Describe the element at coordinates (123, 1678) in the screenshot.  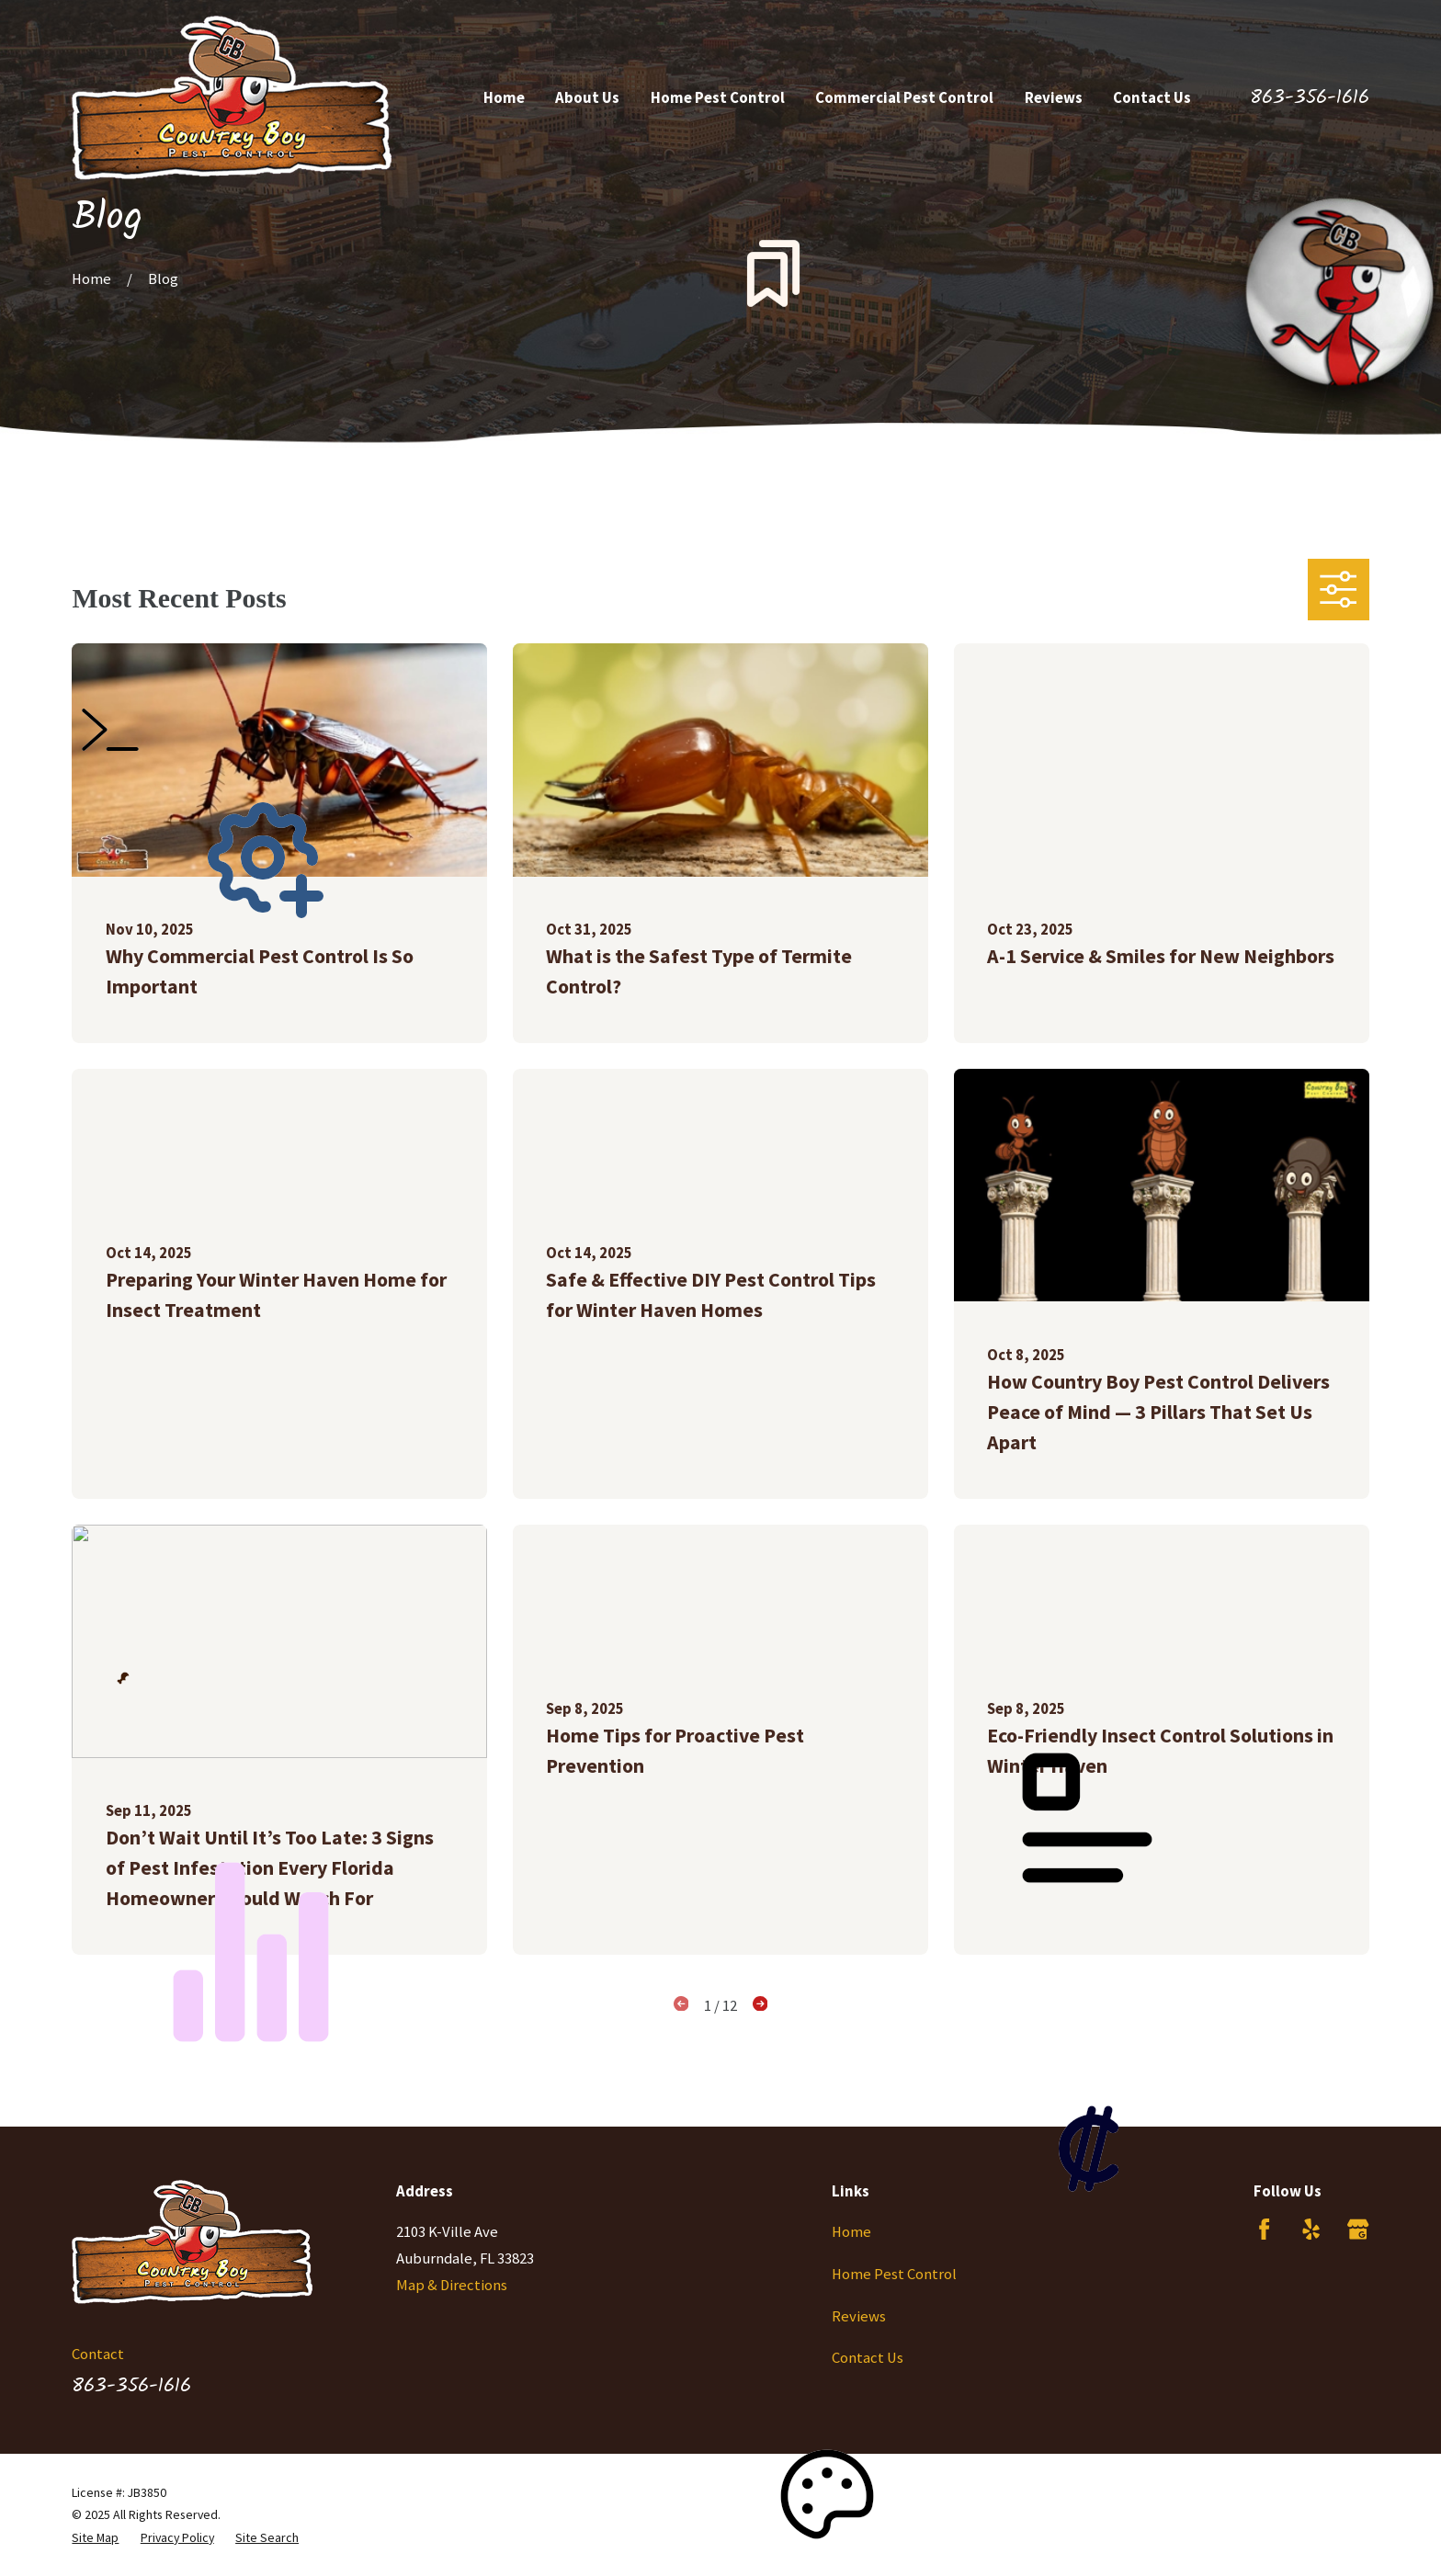
I see `access food or dining options` at that location.